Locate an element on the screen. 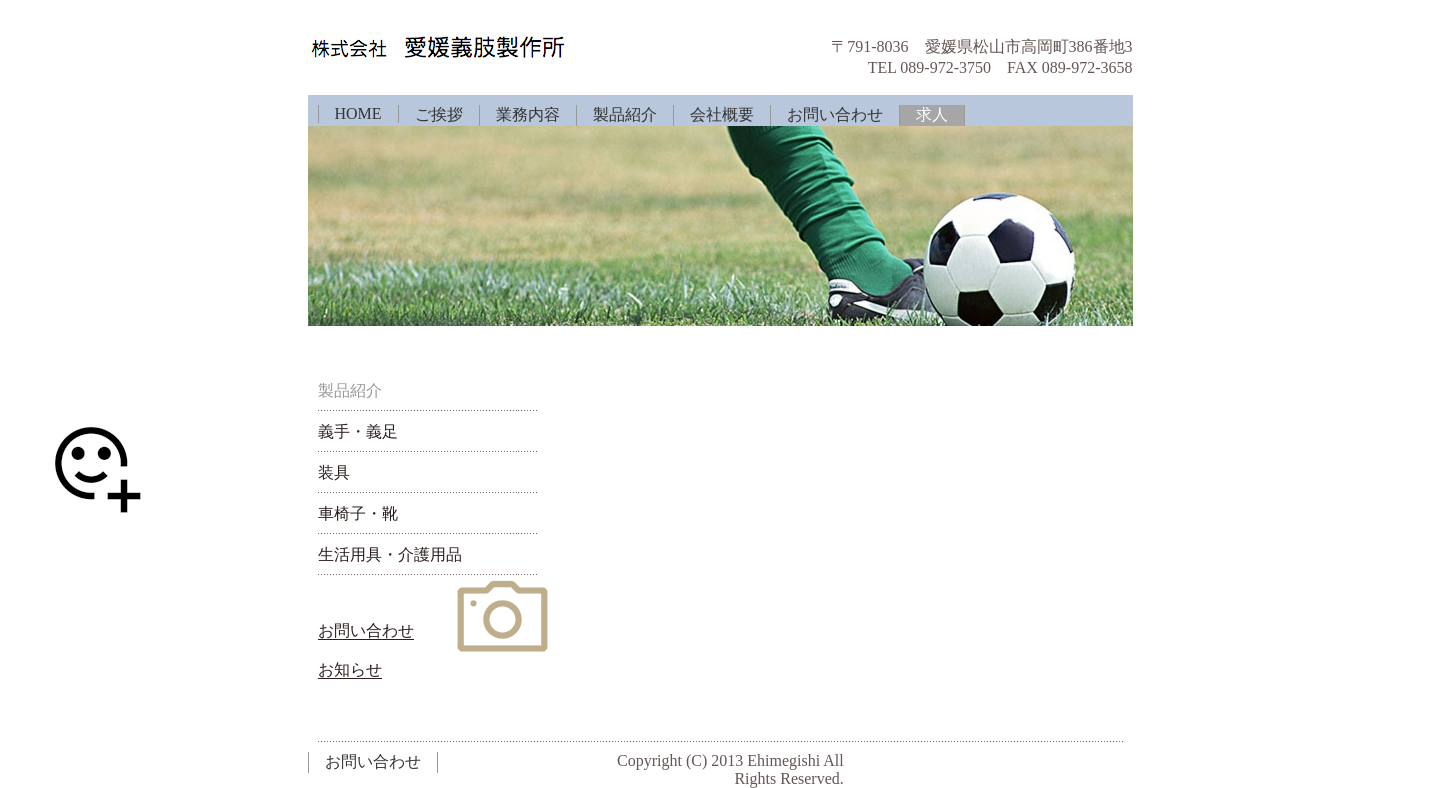  take a photo or screenshot is located at coordinates (502, 619).